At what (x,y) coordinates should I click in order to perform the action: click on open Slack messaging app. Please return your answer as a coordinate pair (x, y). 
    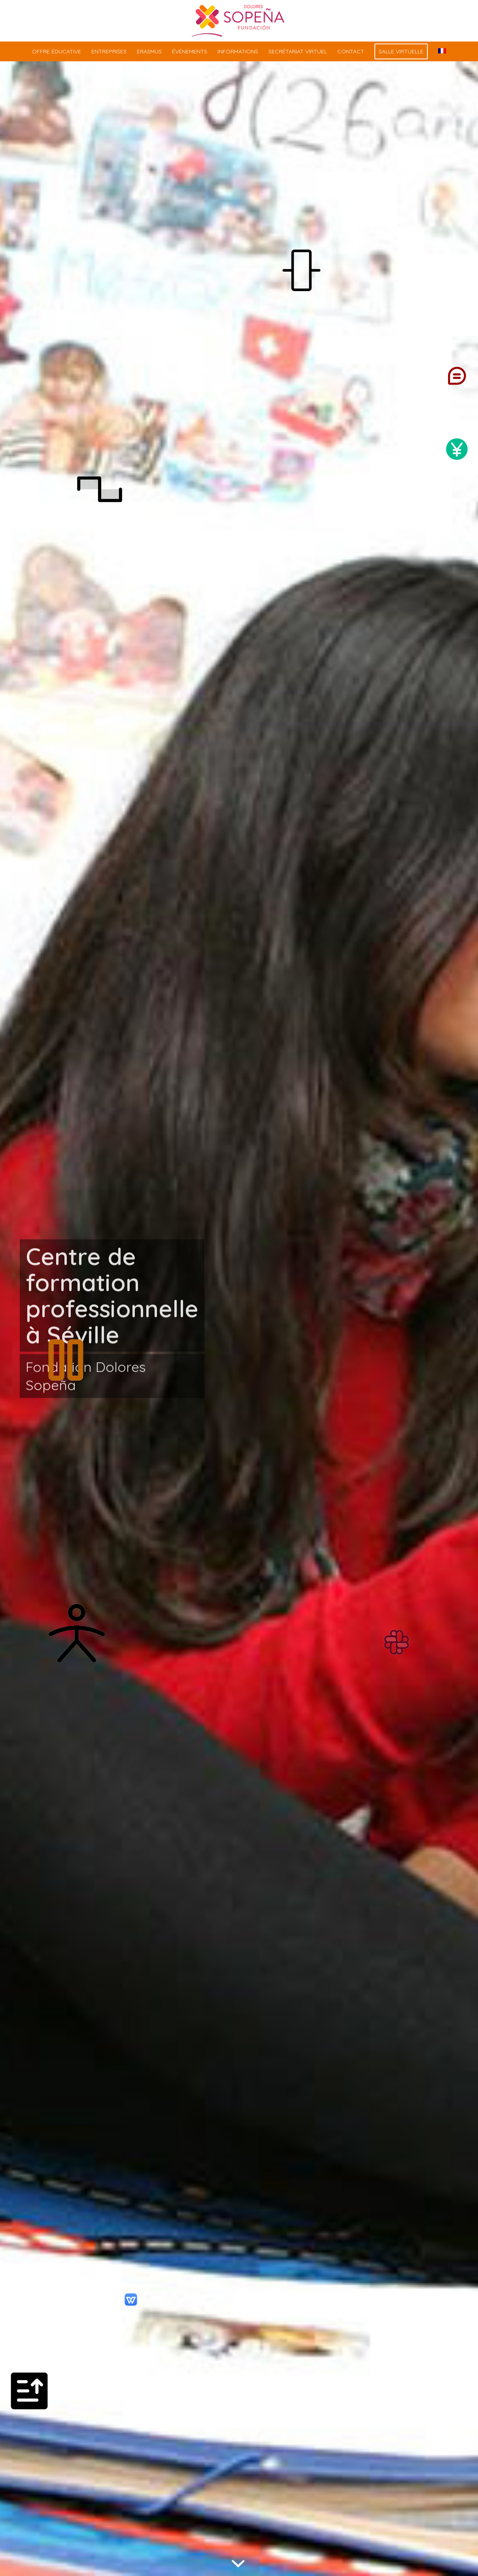
    Looking at the image, I should click on (397, 1642).